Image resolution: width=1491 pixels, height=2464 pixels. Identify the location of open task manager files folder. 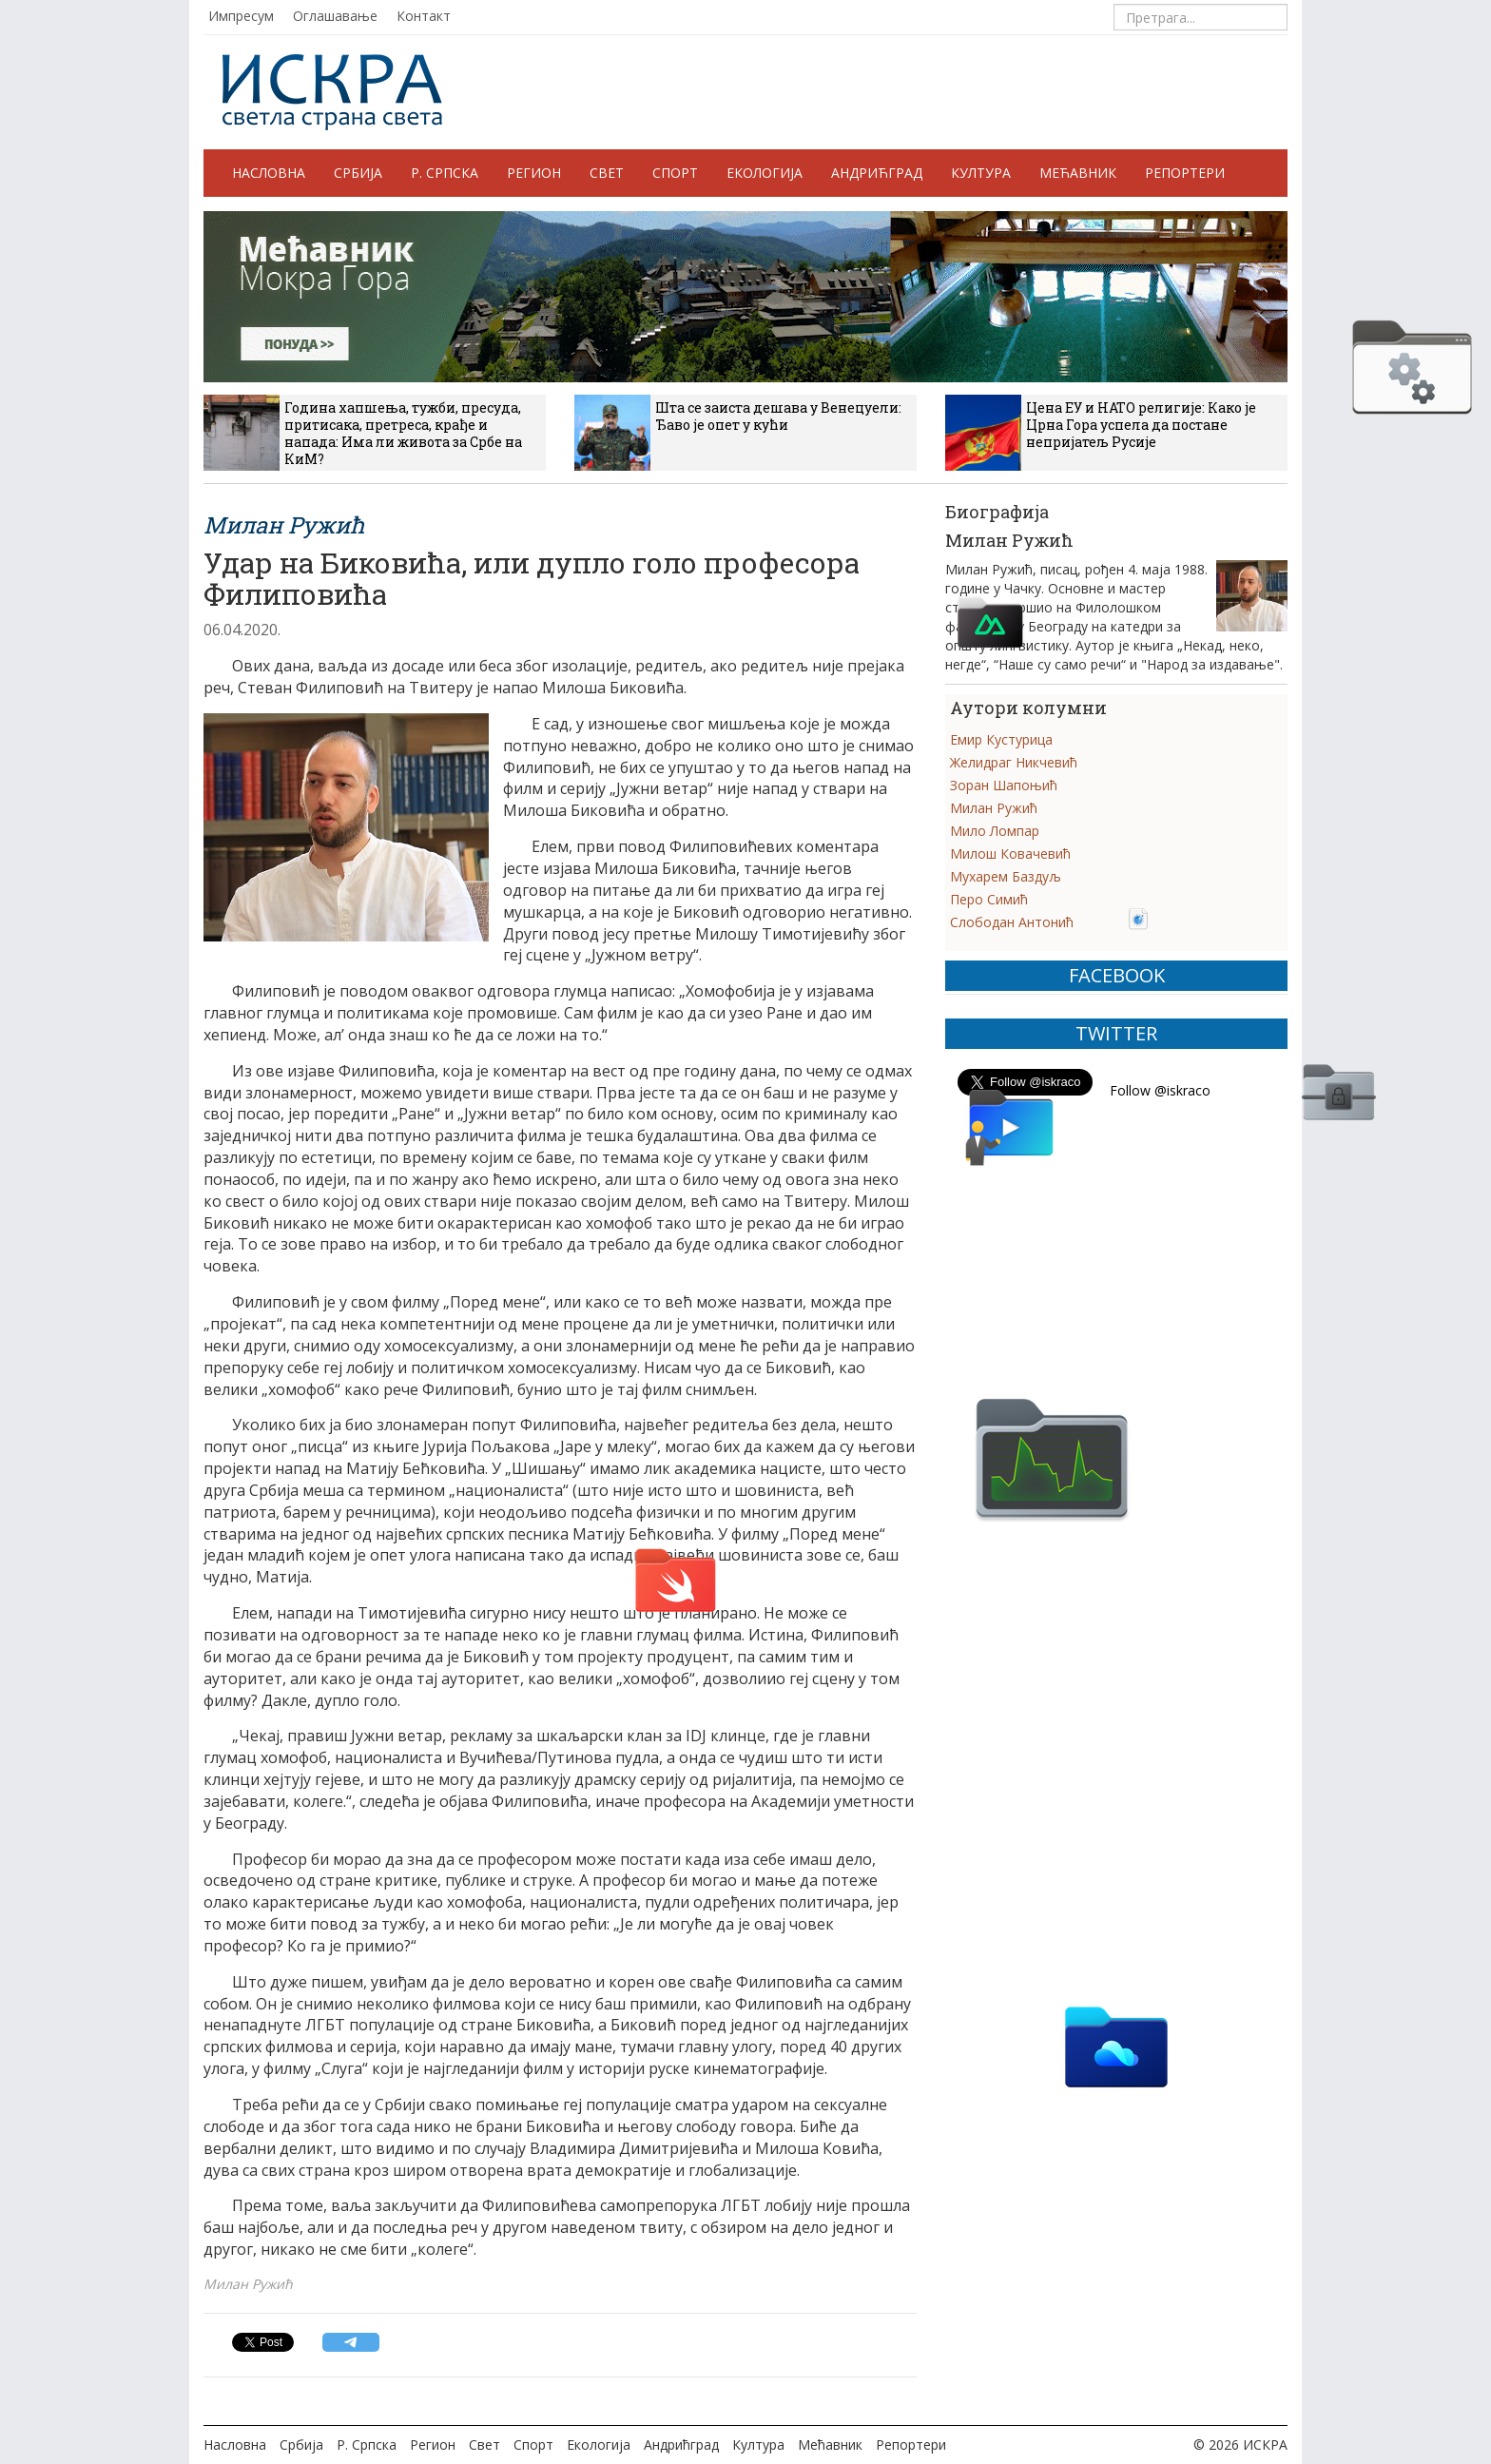
(1051, 1462).